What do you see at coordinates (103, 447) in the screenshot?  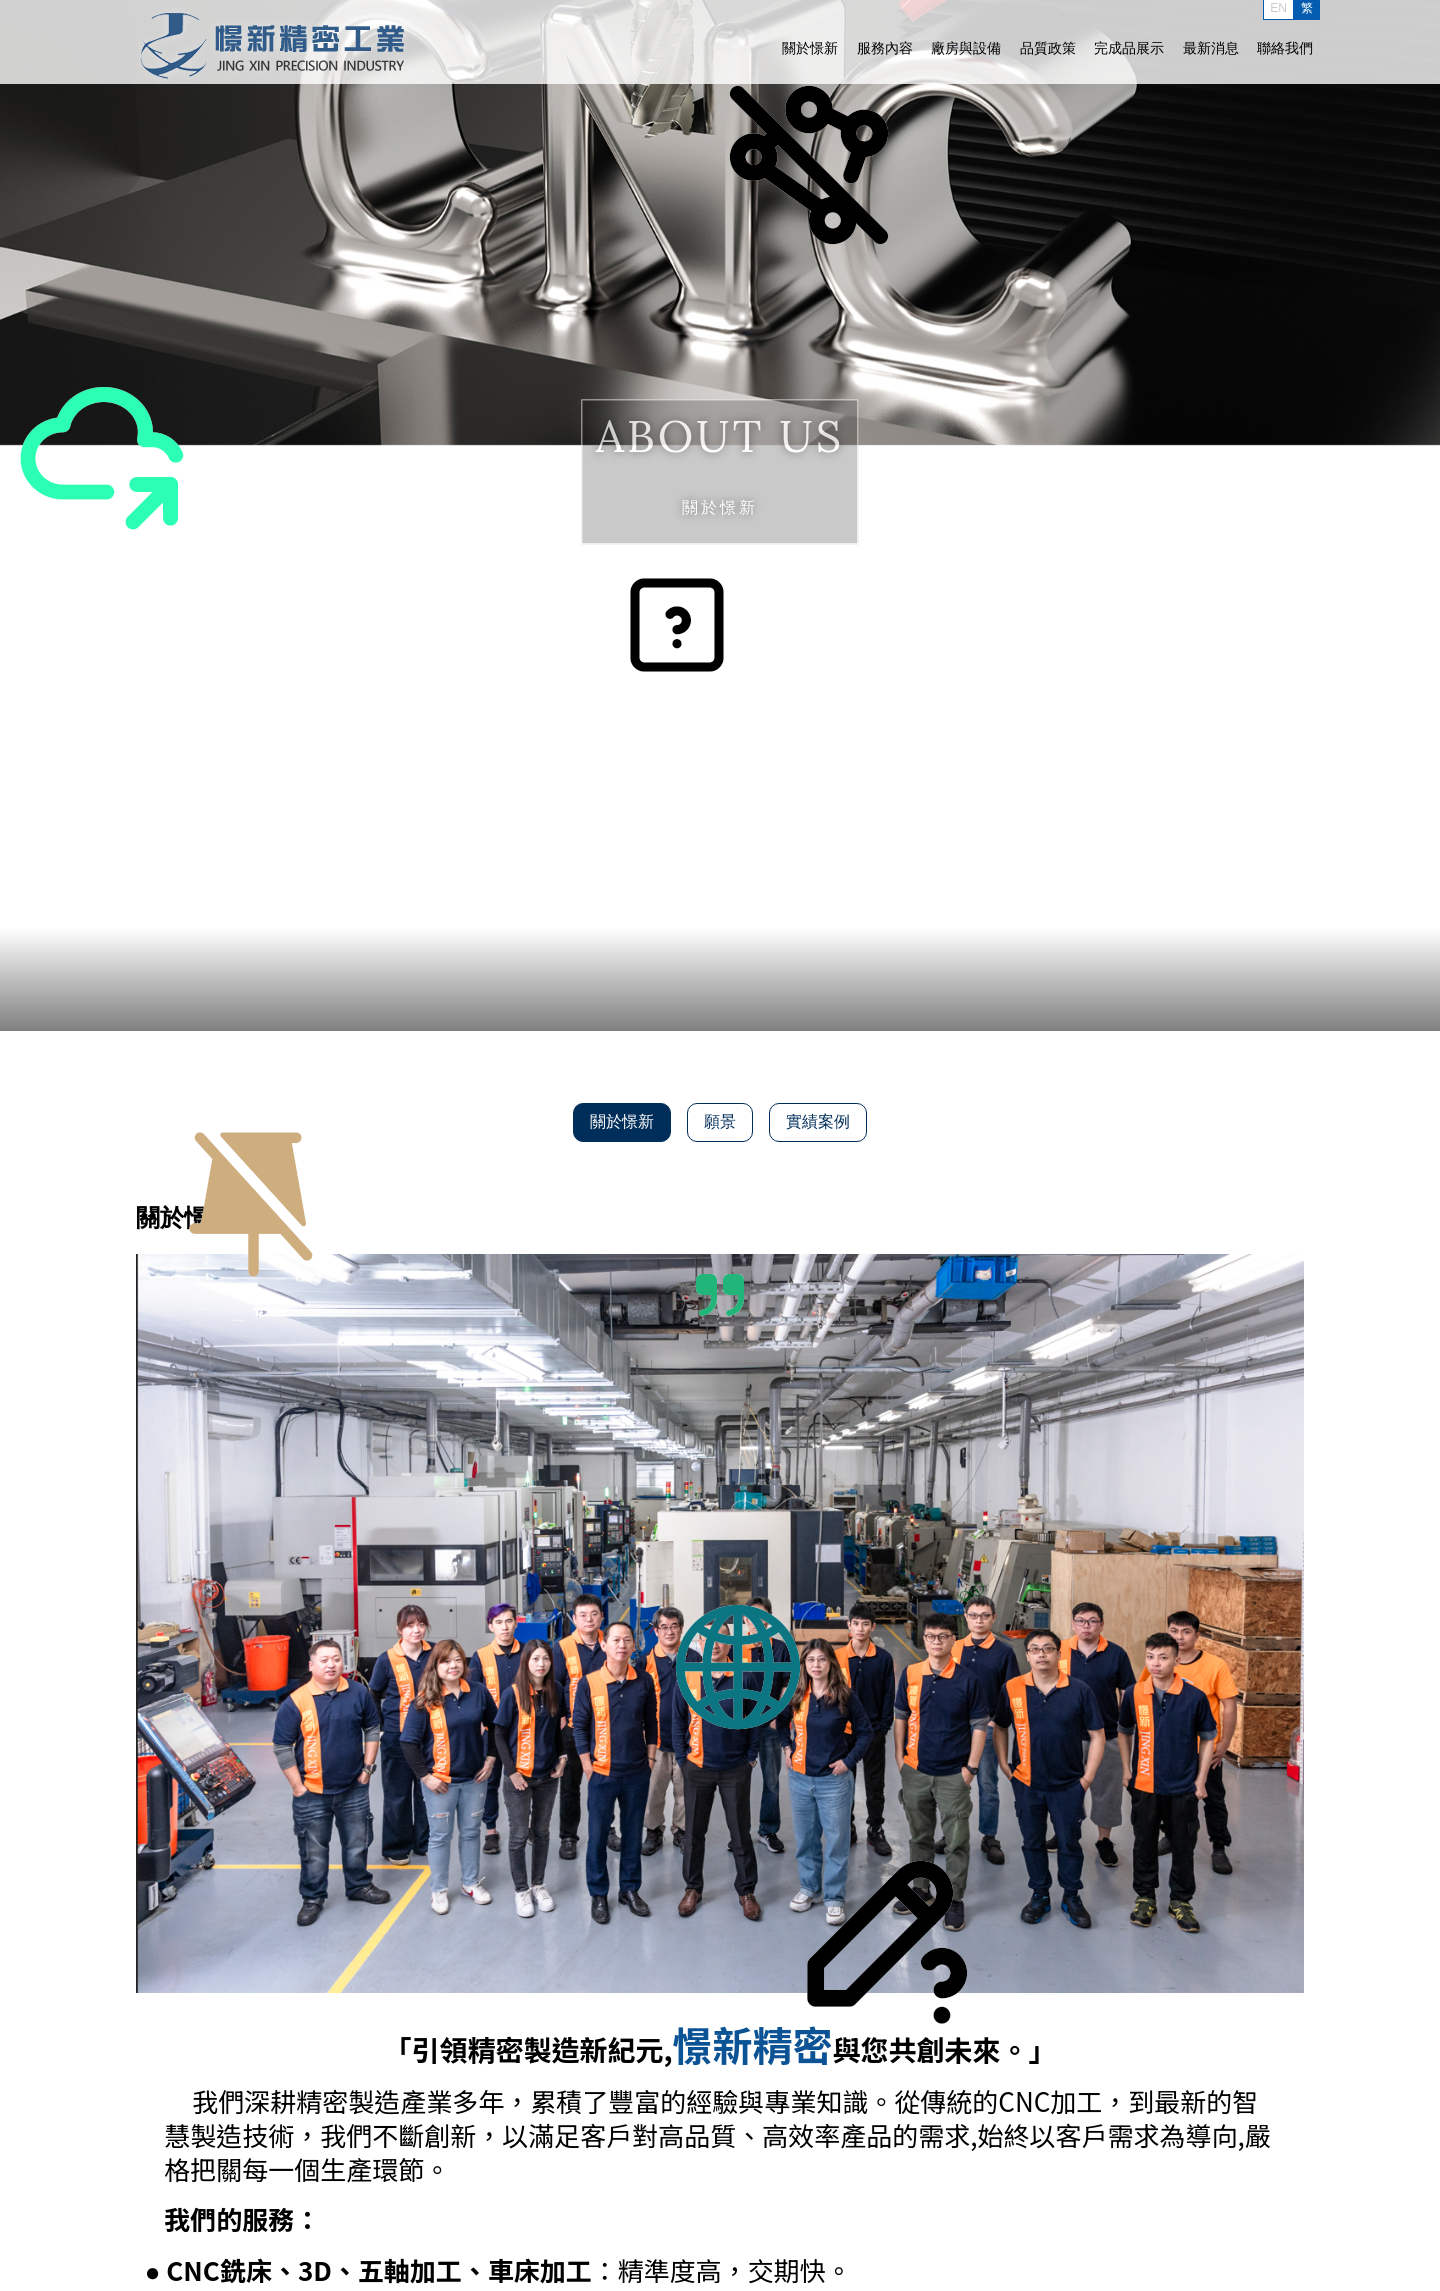 I see `share a file to the cloud` at bounding box center [103, 447].